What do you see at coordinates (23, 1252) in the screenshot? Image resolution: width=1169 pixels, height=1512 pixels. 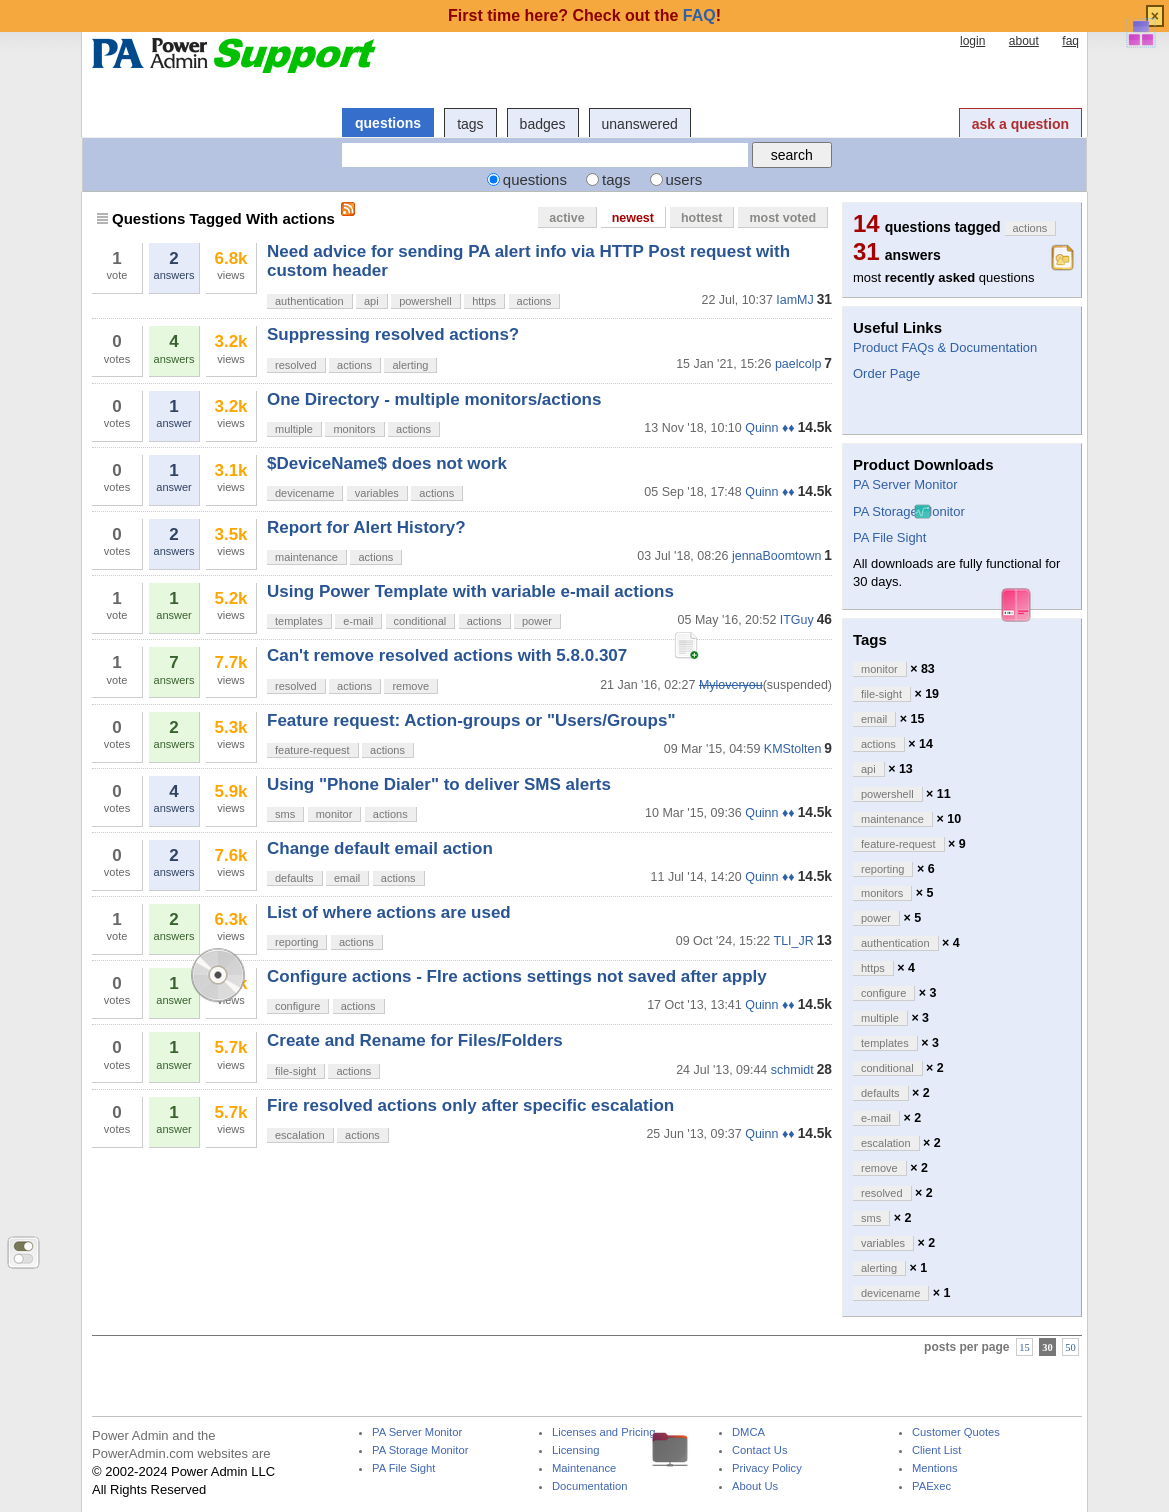 I see `open gnome tweaks settings` at bounding box center [23, 1252].